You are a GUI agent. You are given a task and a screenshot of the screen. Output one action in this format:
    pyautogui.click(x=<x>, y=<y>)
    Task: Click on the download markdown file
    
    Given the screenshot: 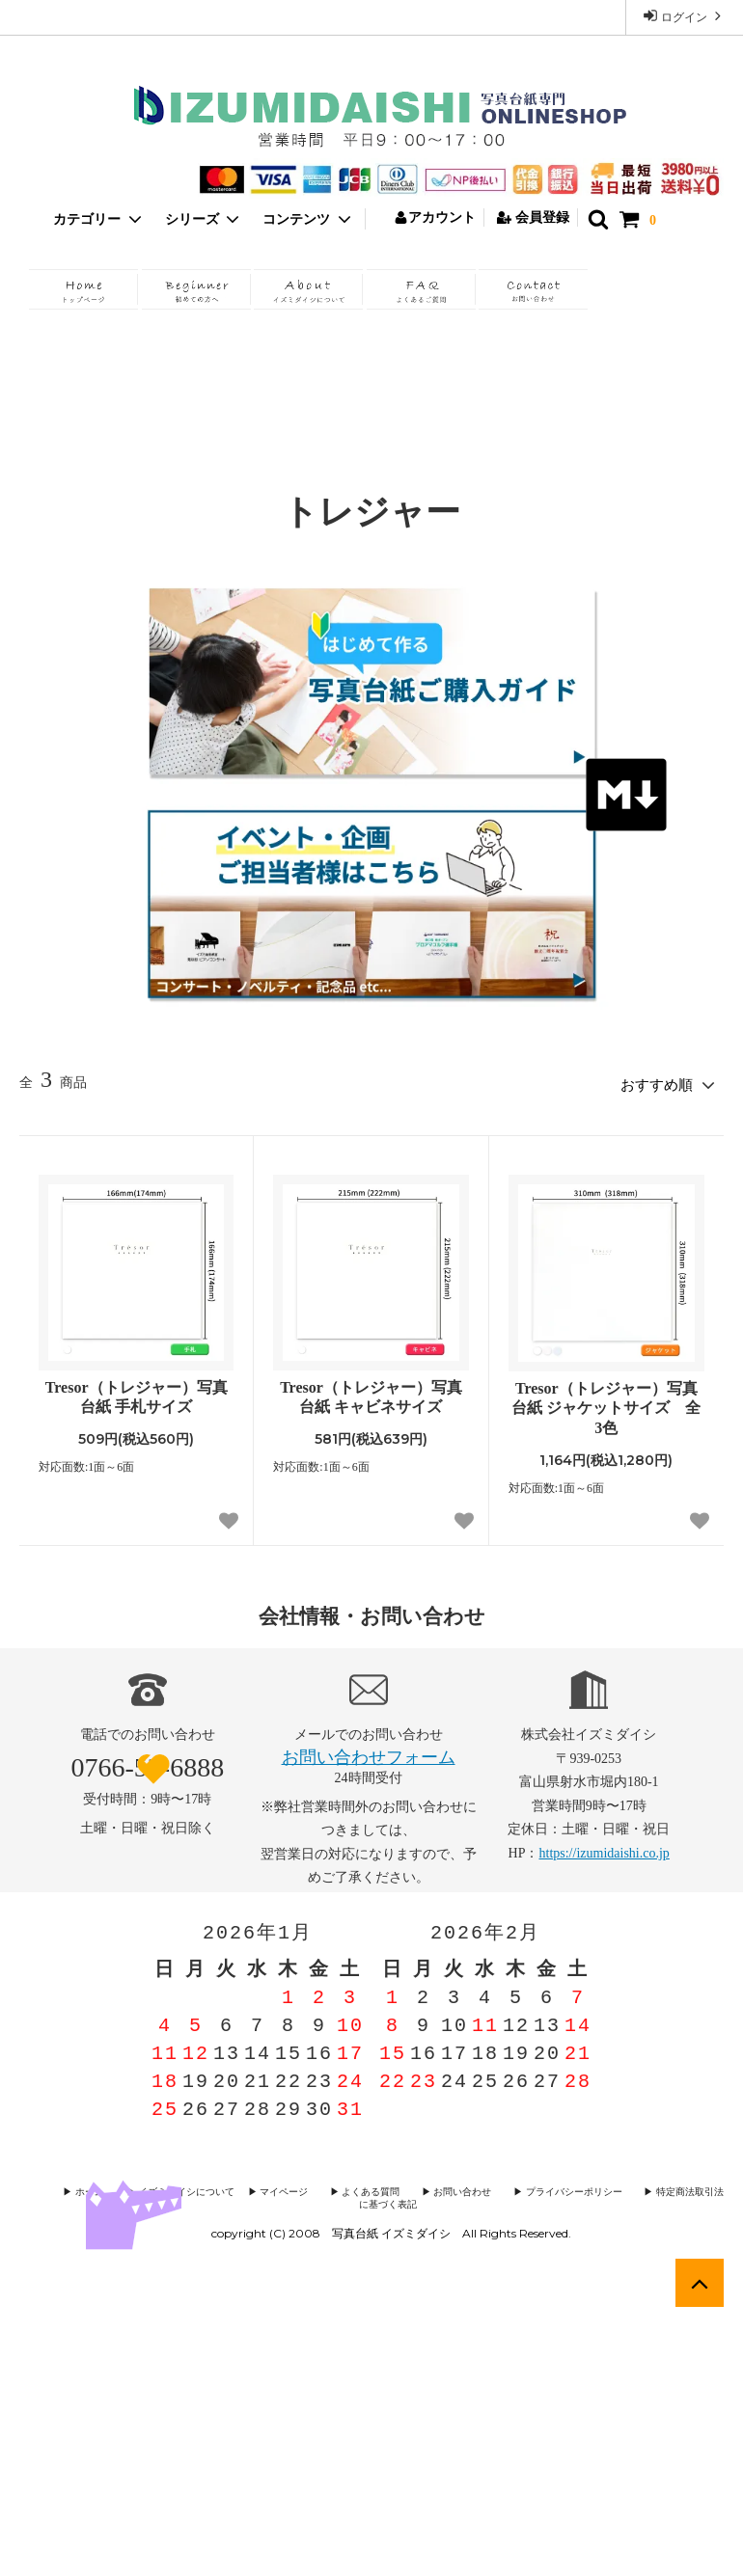 What is the action you would take?
    pyautogui.click(x=626, y=795)
    